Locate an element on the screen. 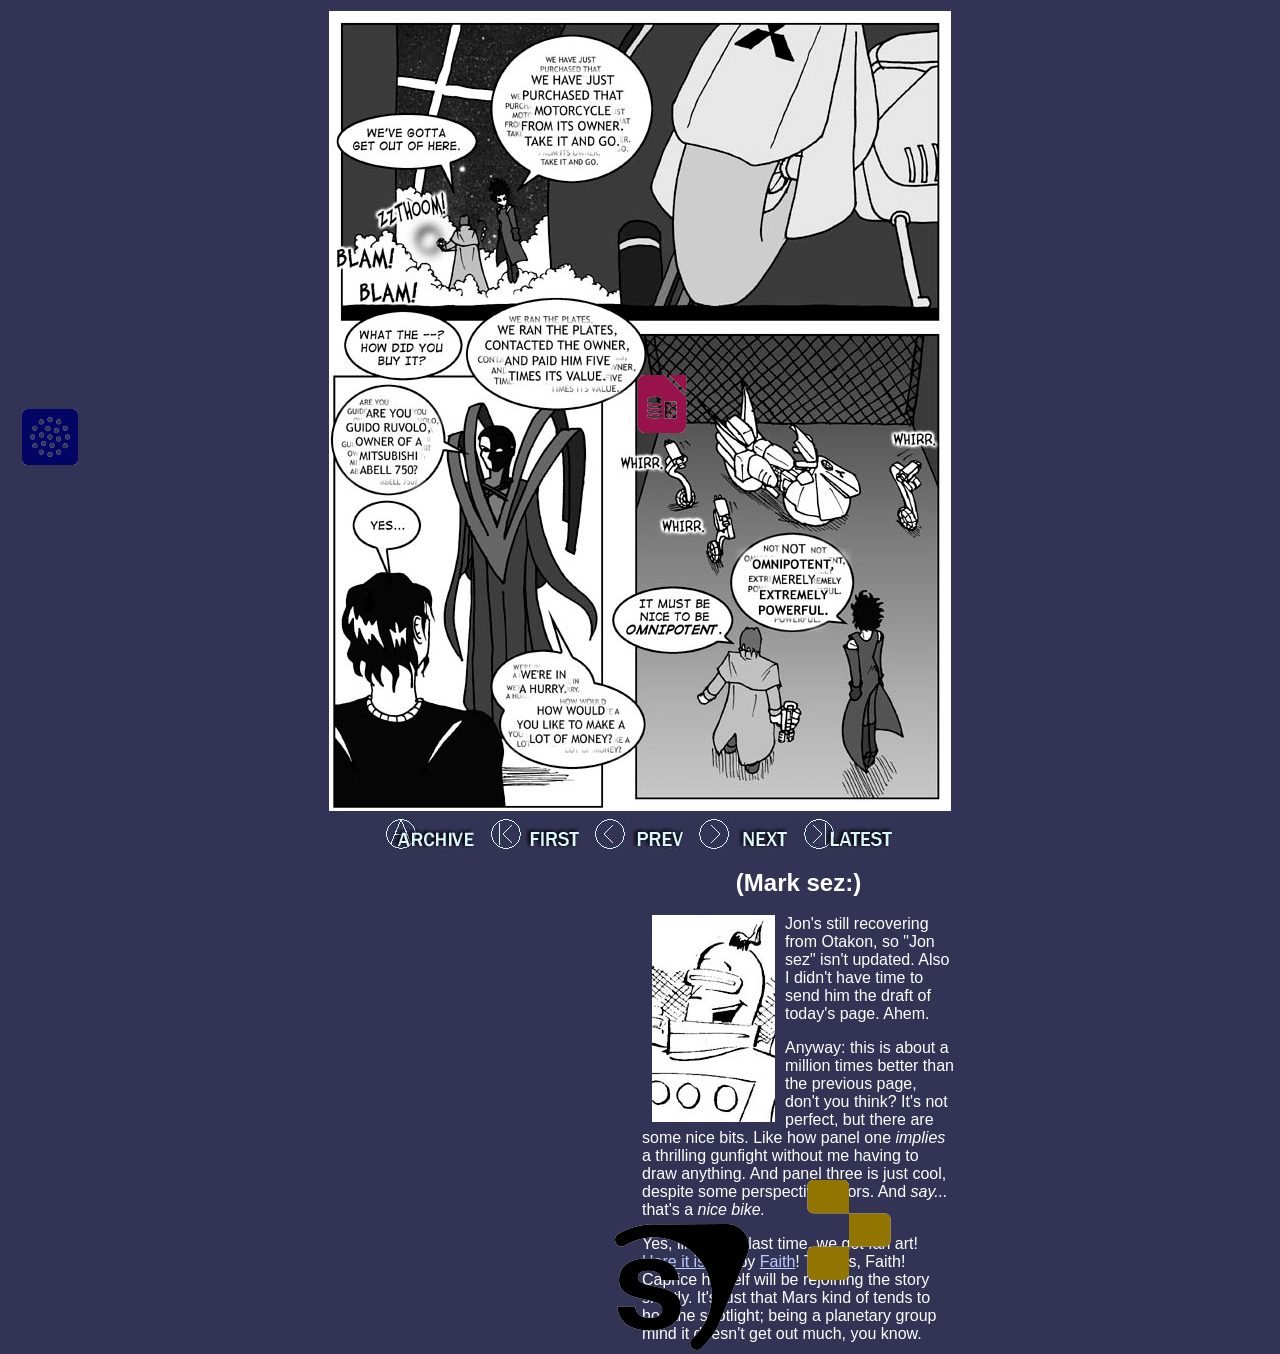  open the Photocrowd app is located at coordinates (50, 437).